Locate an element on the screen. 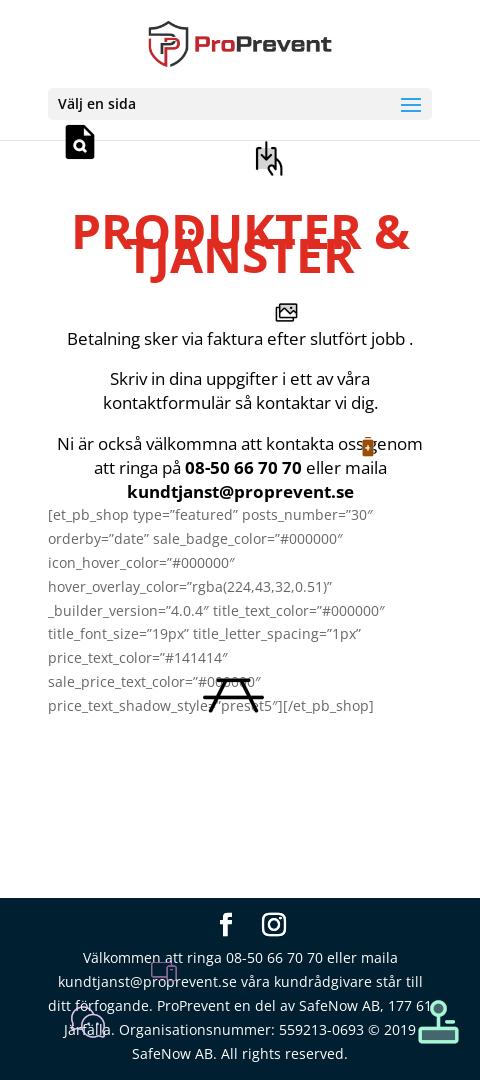 The width and height of the screenshot is (480, 1080). add or extend battery life is located at coordinates (368, 447).